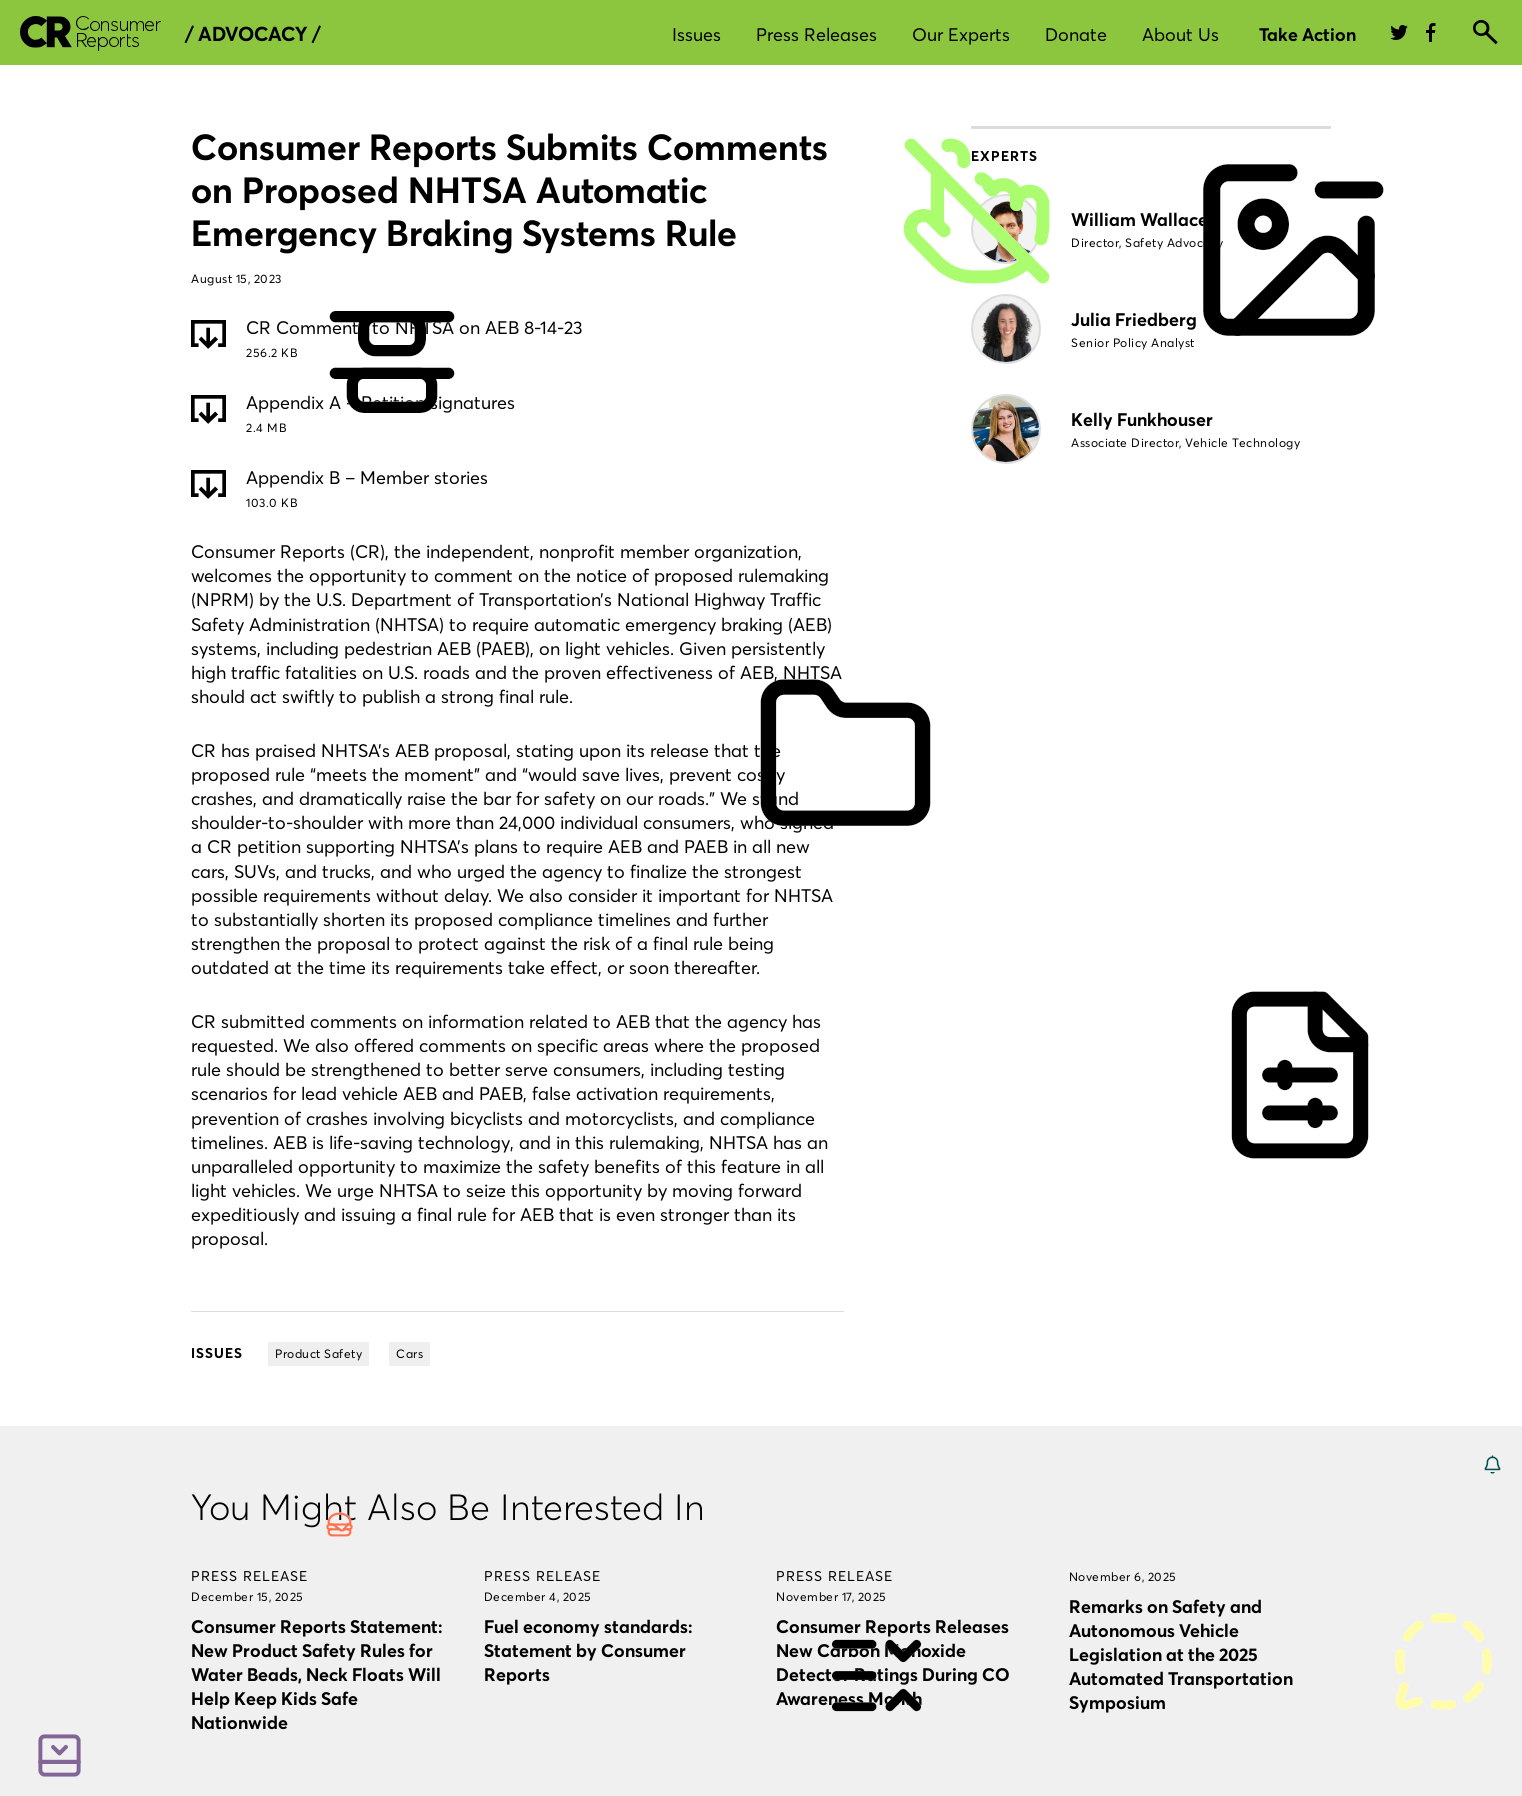  I want to click on remove an image from the collection, so click(1289, 250).